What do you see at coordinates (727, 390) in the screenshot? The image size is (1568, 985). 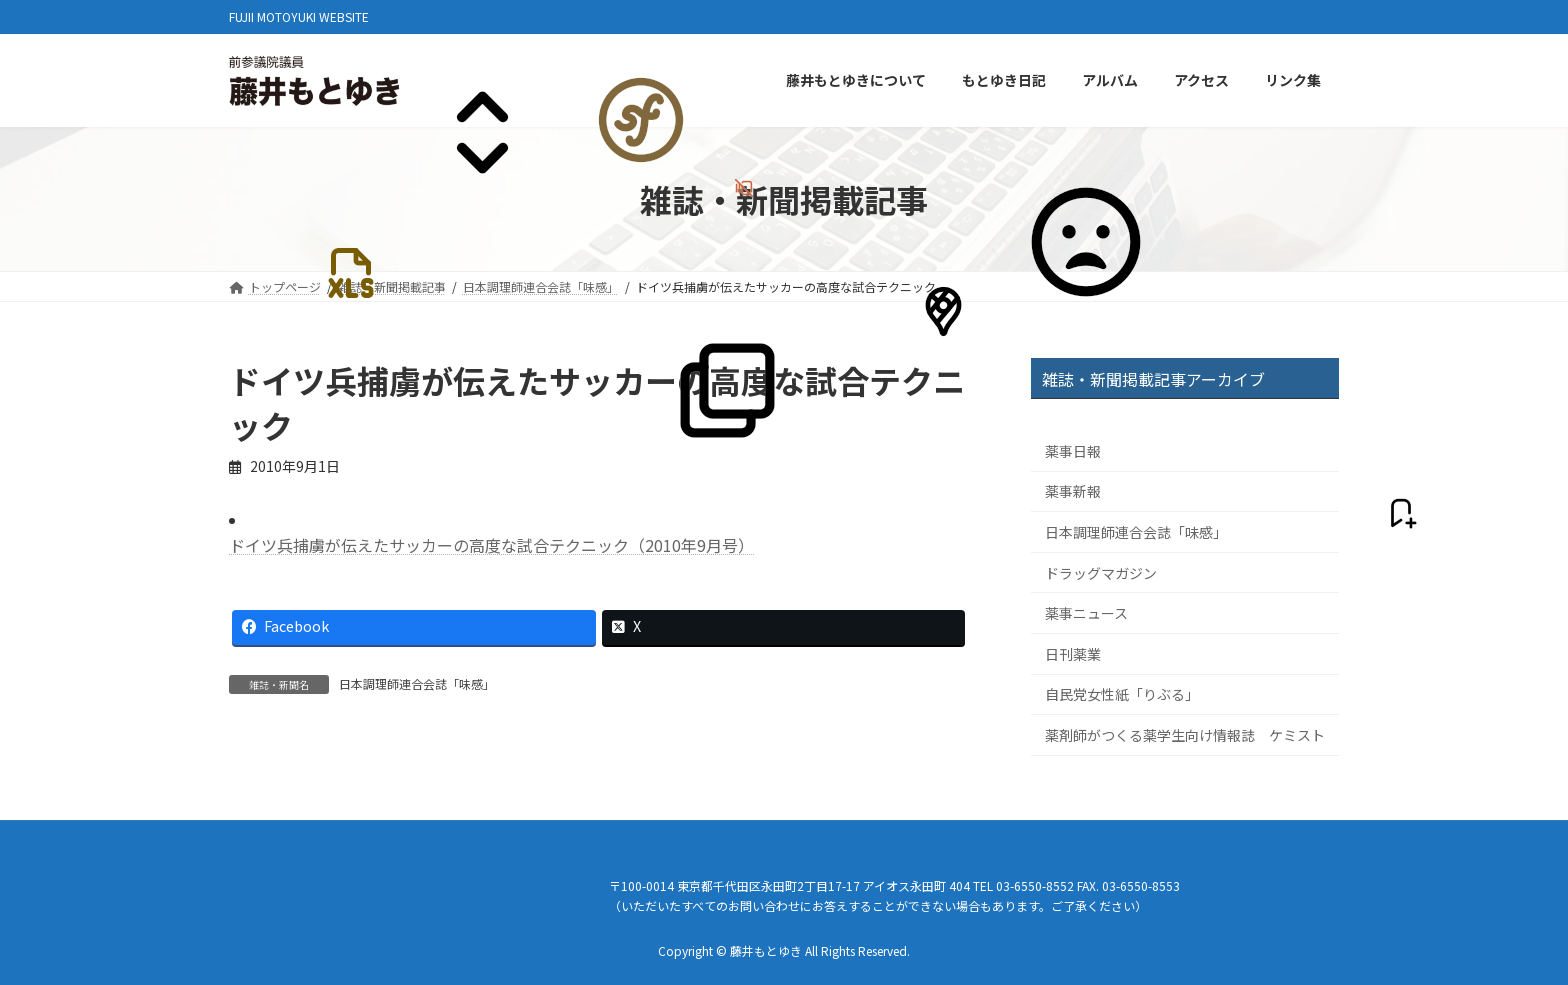 I see `view multiple items or layers` at bounding box center [727, 390].